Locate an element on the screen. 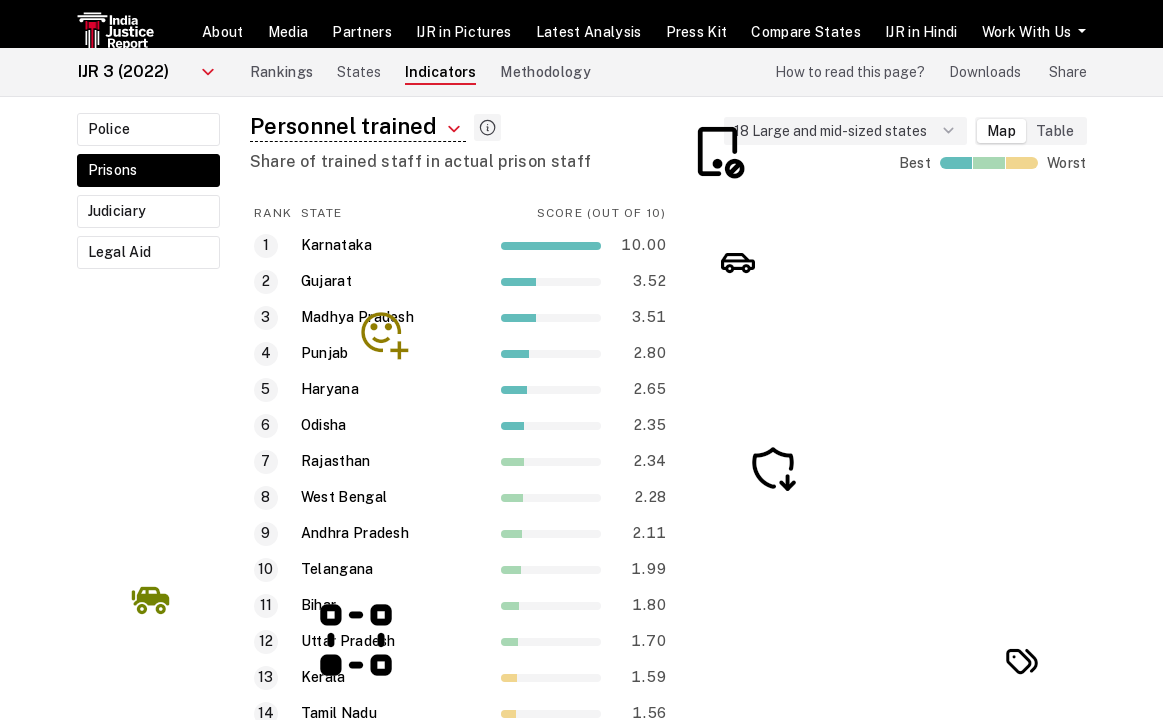  select SUV as vehicle type is located at coordinates (150, 600).